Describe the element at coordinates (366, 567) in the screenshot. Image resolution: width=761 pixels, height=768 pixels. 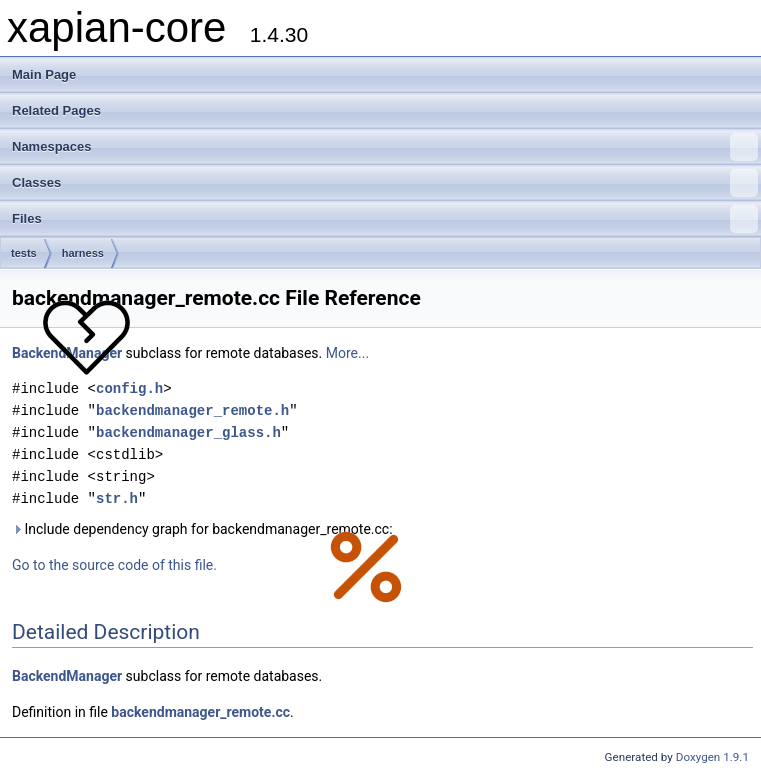
I see `view discount or sale pricing` at that location.